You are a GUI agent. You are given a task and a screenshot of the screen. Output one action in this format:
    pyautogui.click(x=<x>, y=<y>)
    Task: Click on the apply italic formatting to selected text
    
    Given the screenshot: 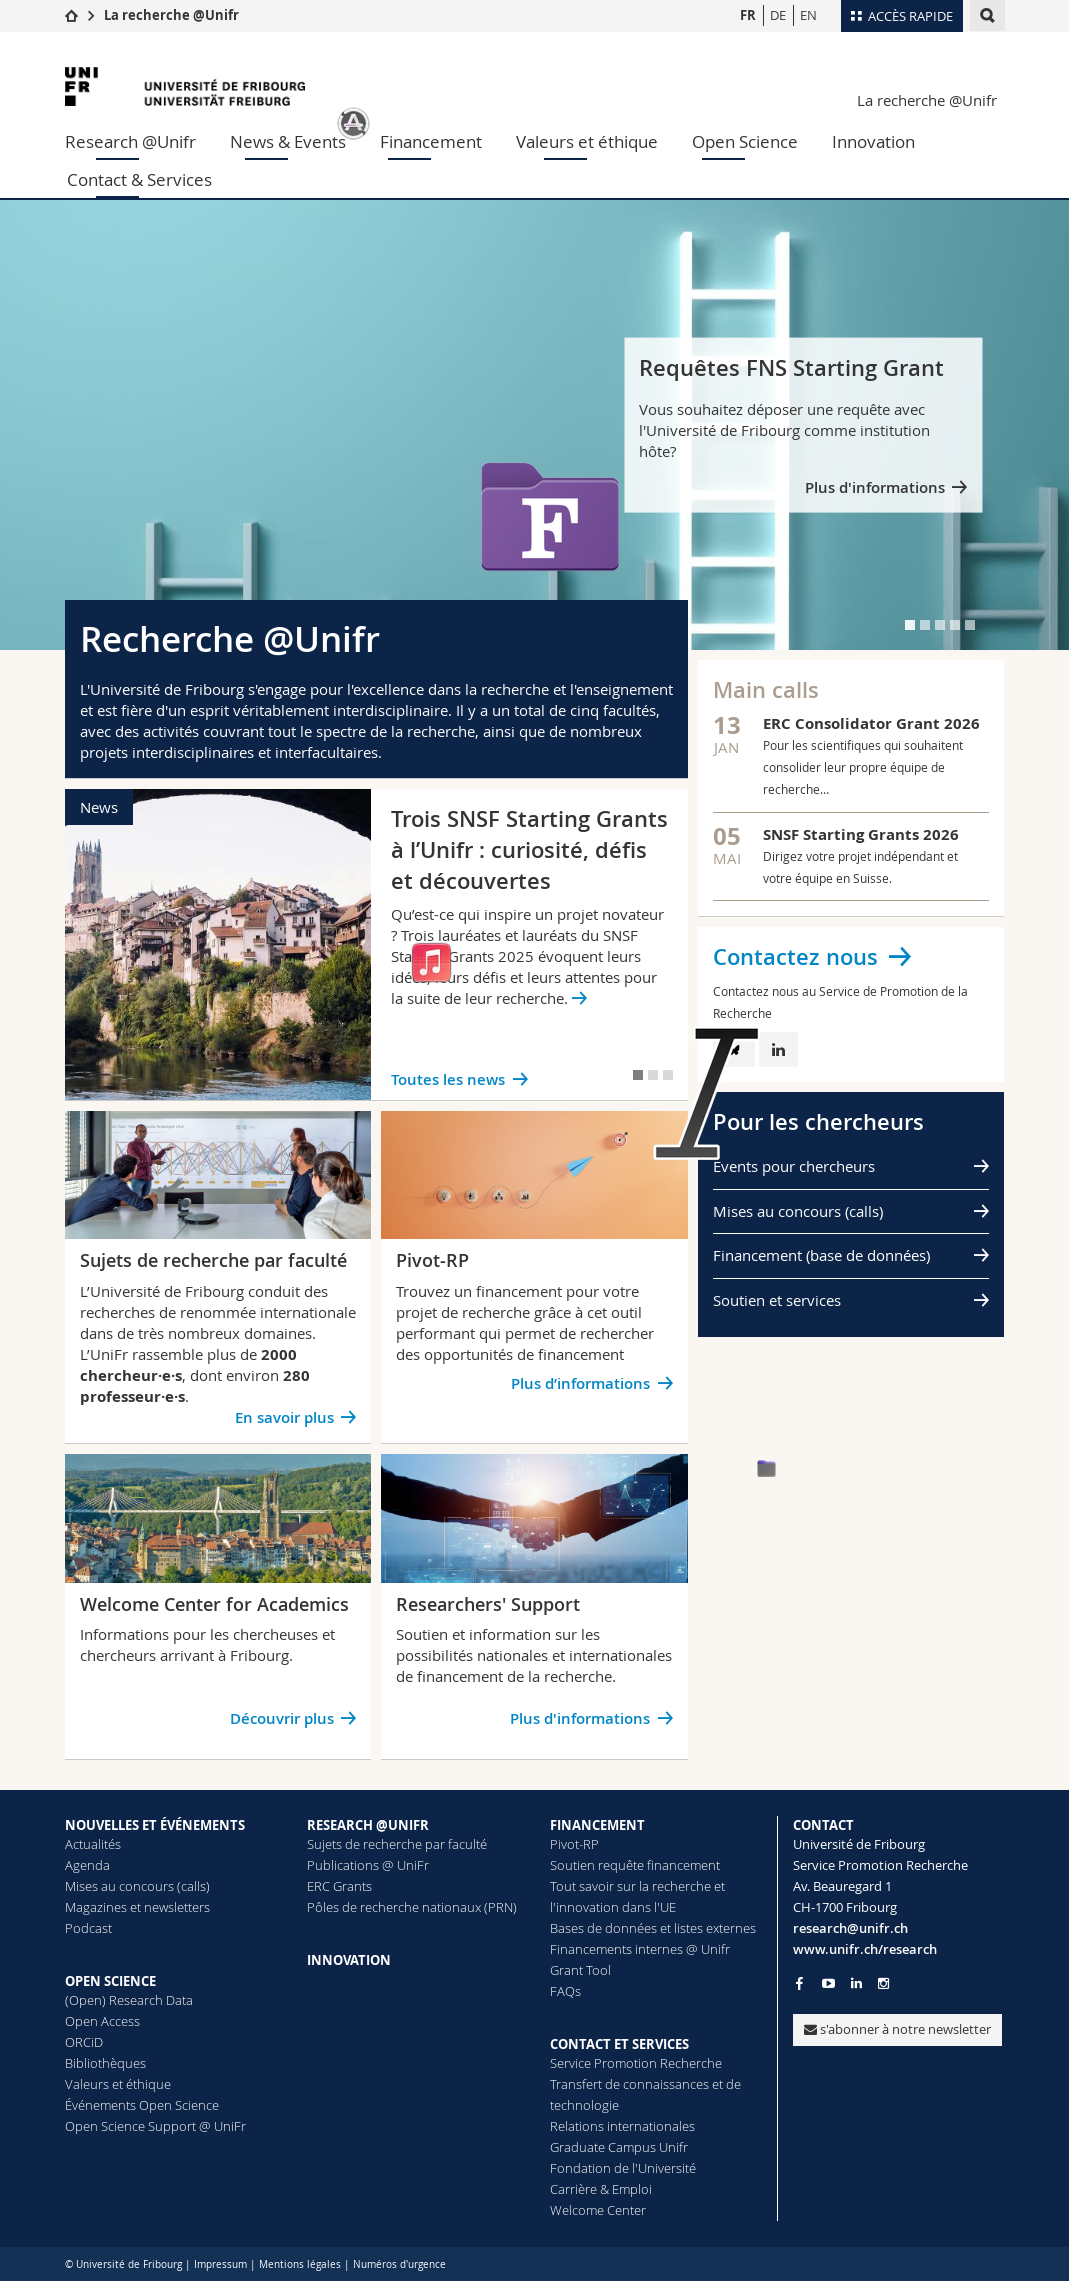 What is the action you would take?
    pyautogui.click(x=707, y=1093)
    